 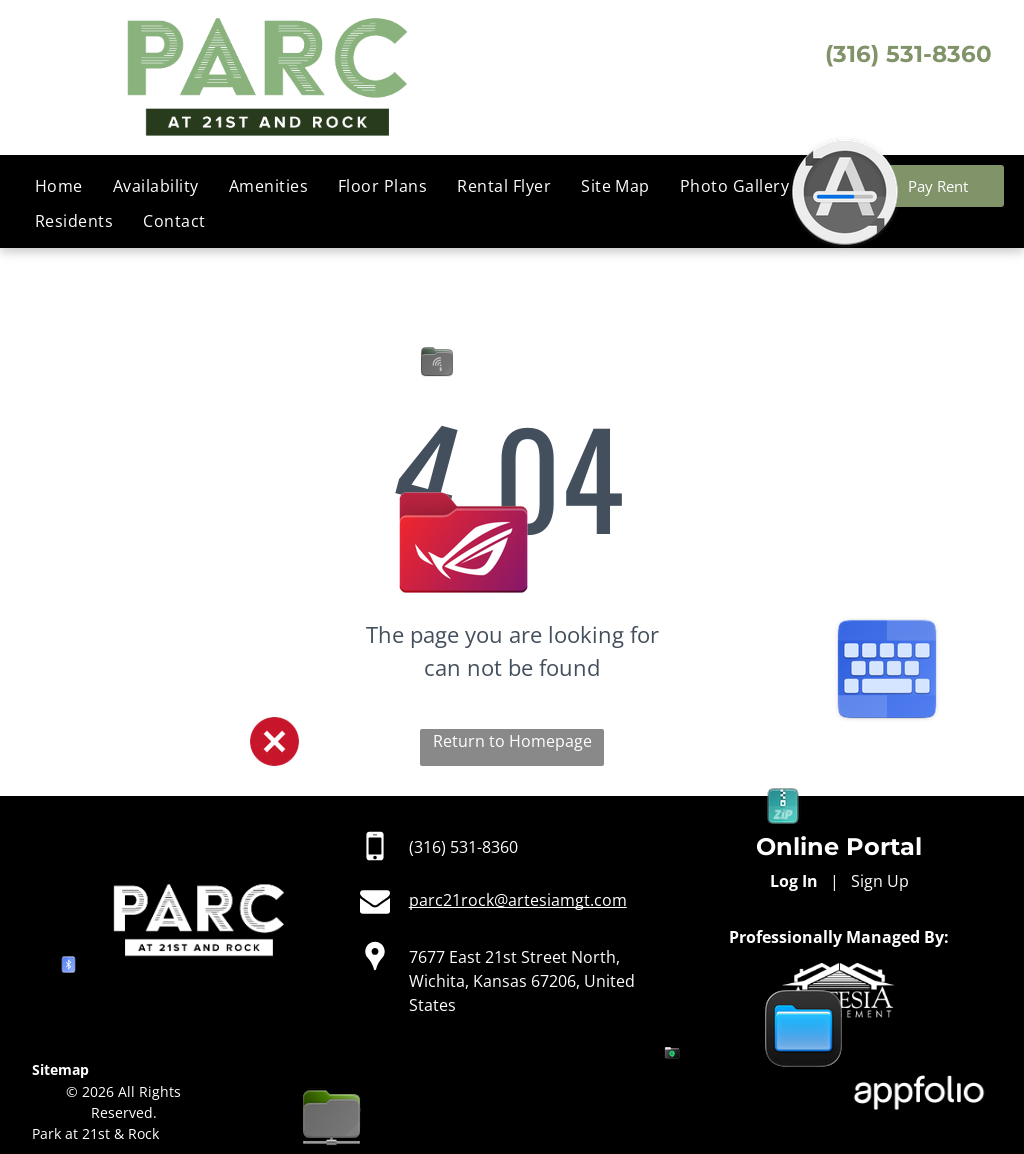 What do you see at coordinates (887, 669) in the screenshot?
I see `configure keyboard and input settings` at bounding box center [887, 669].